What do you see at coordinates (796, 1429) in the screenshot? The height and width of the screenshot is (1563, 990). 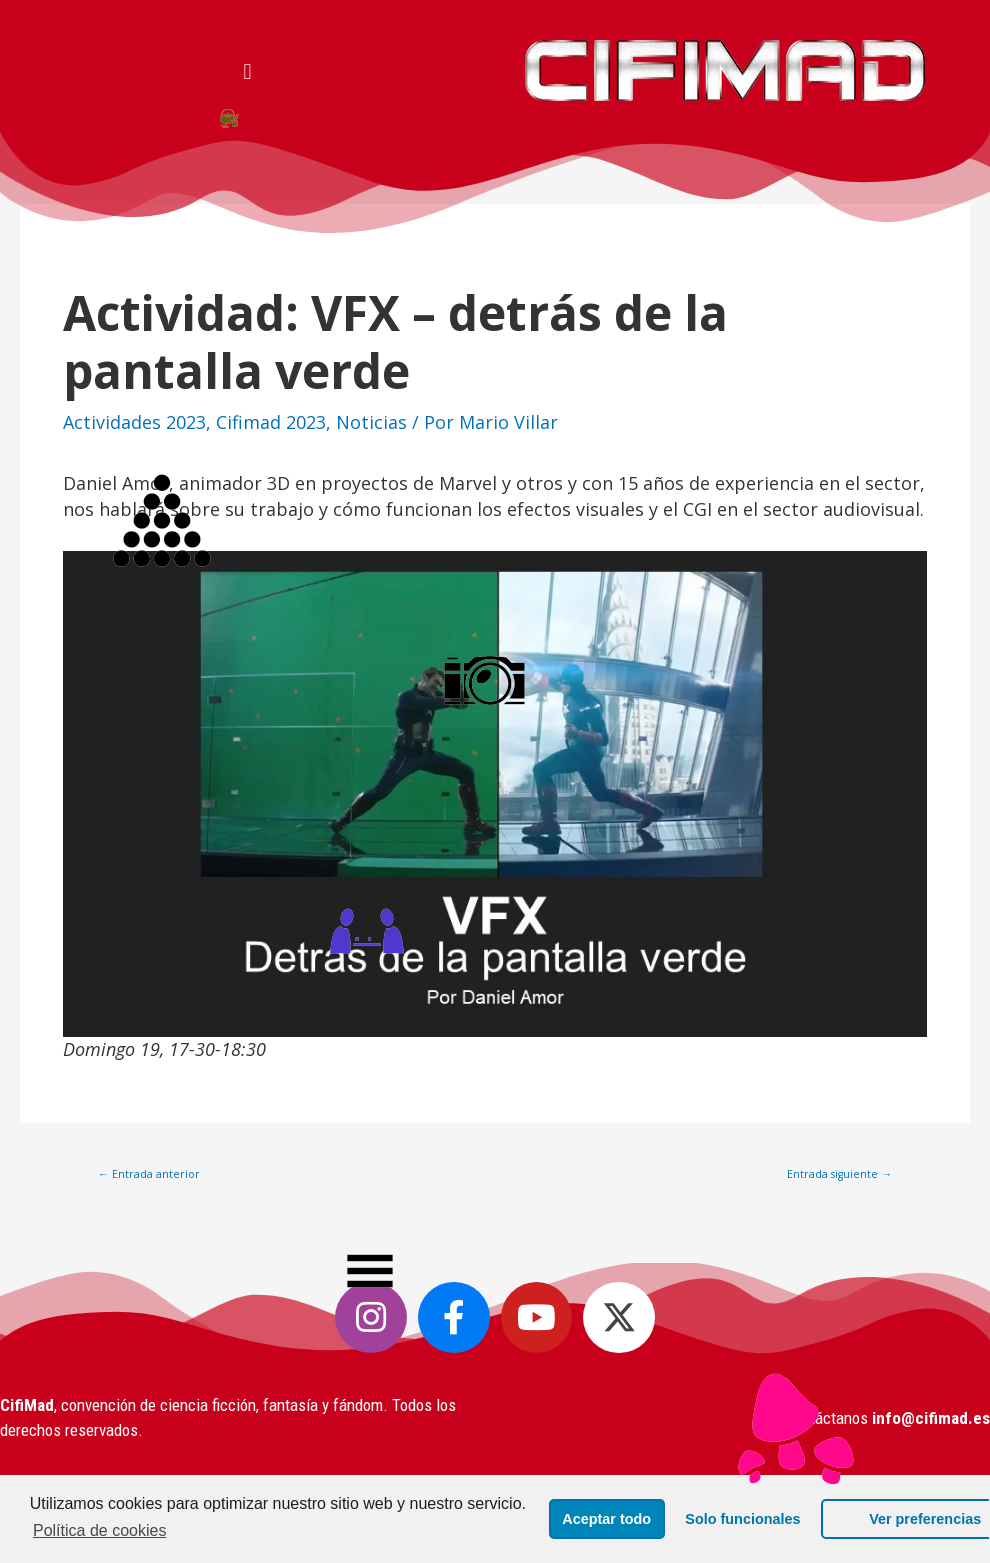 I see `browse mushroom or fungi identification` at bounding box center [796, 1429].